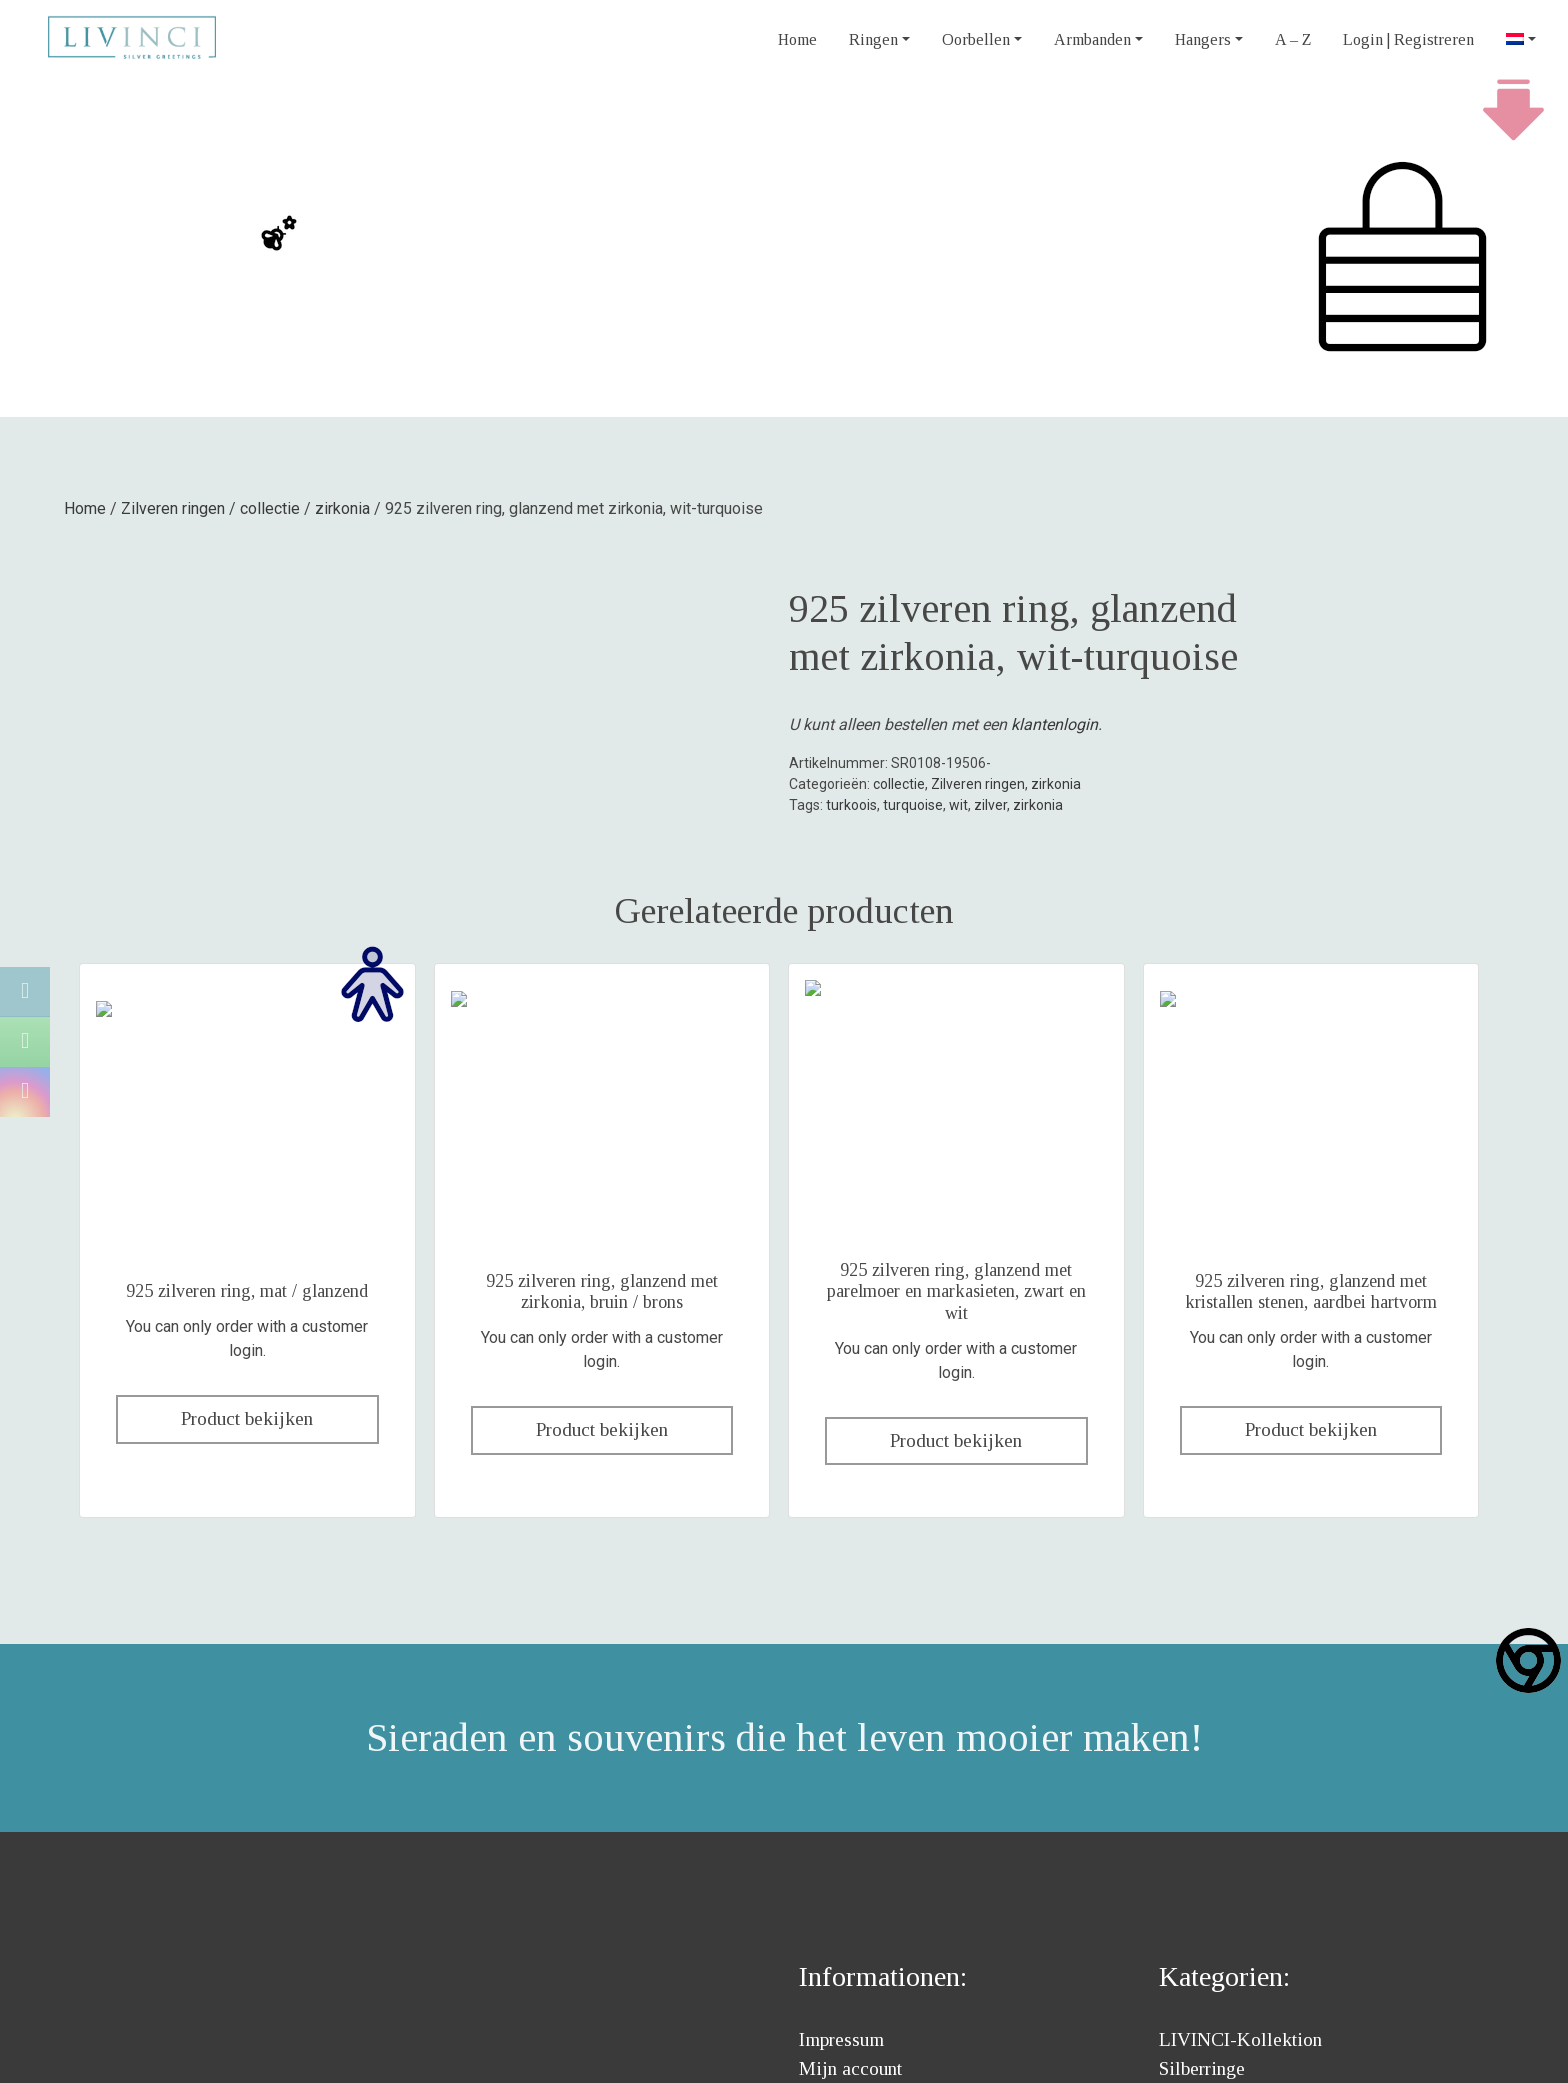 This screenshot has height=2083, width=1568. What do you see at coordinates (279, 233) in the screenshot?
I see `access nature or outdoor-themed emoji` at bounding box center [279, 233].